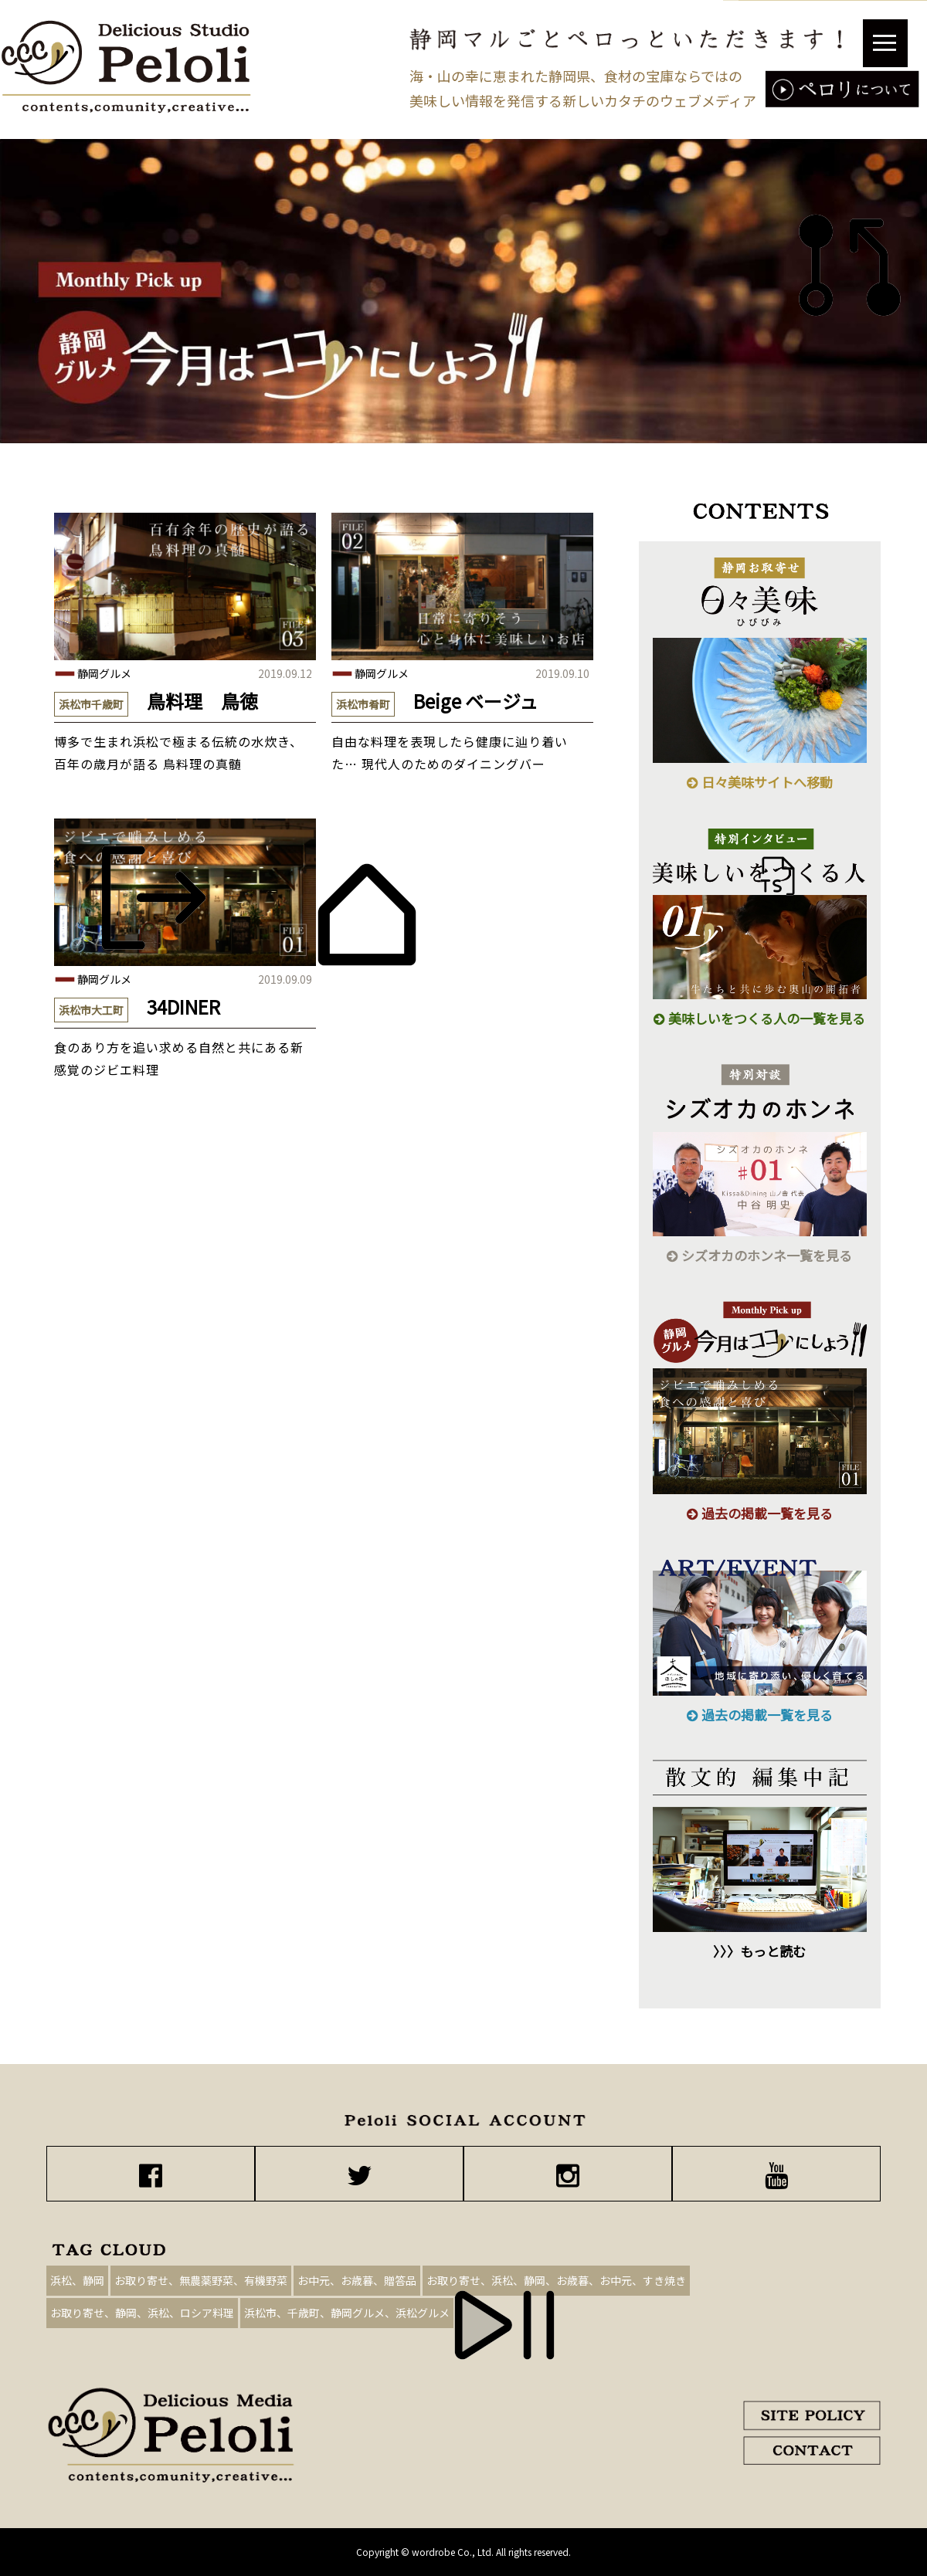 Image resolution: width=927 pixels, height=2576 pixels. What do you see at coordinates (149, 897) in the screenshot?
I see `sign out of your account` at bounding box center [149, 897].